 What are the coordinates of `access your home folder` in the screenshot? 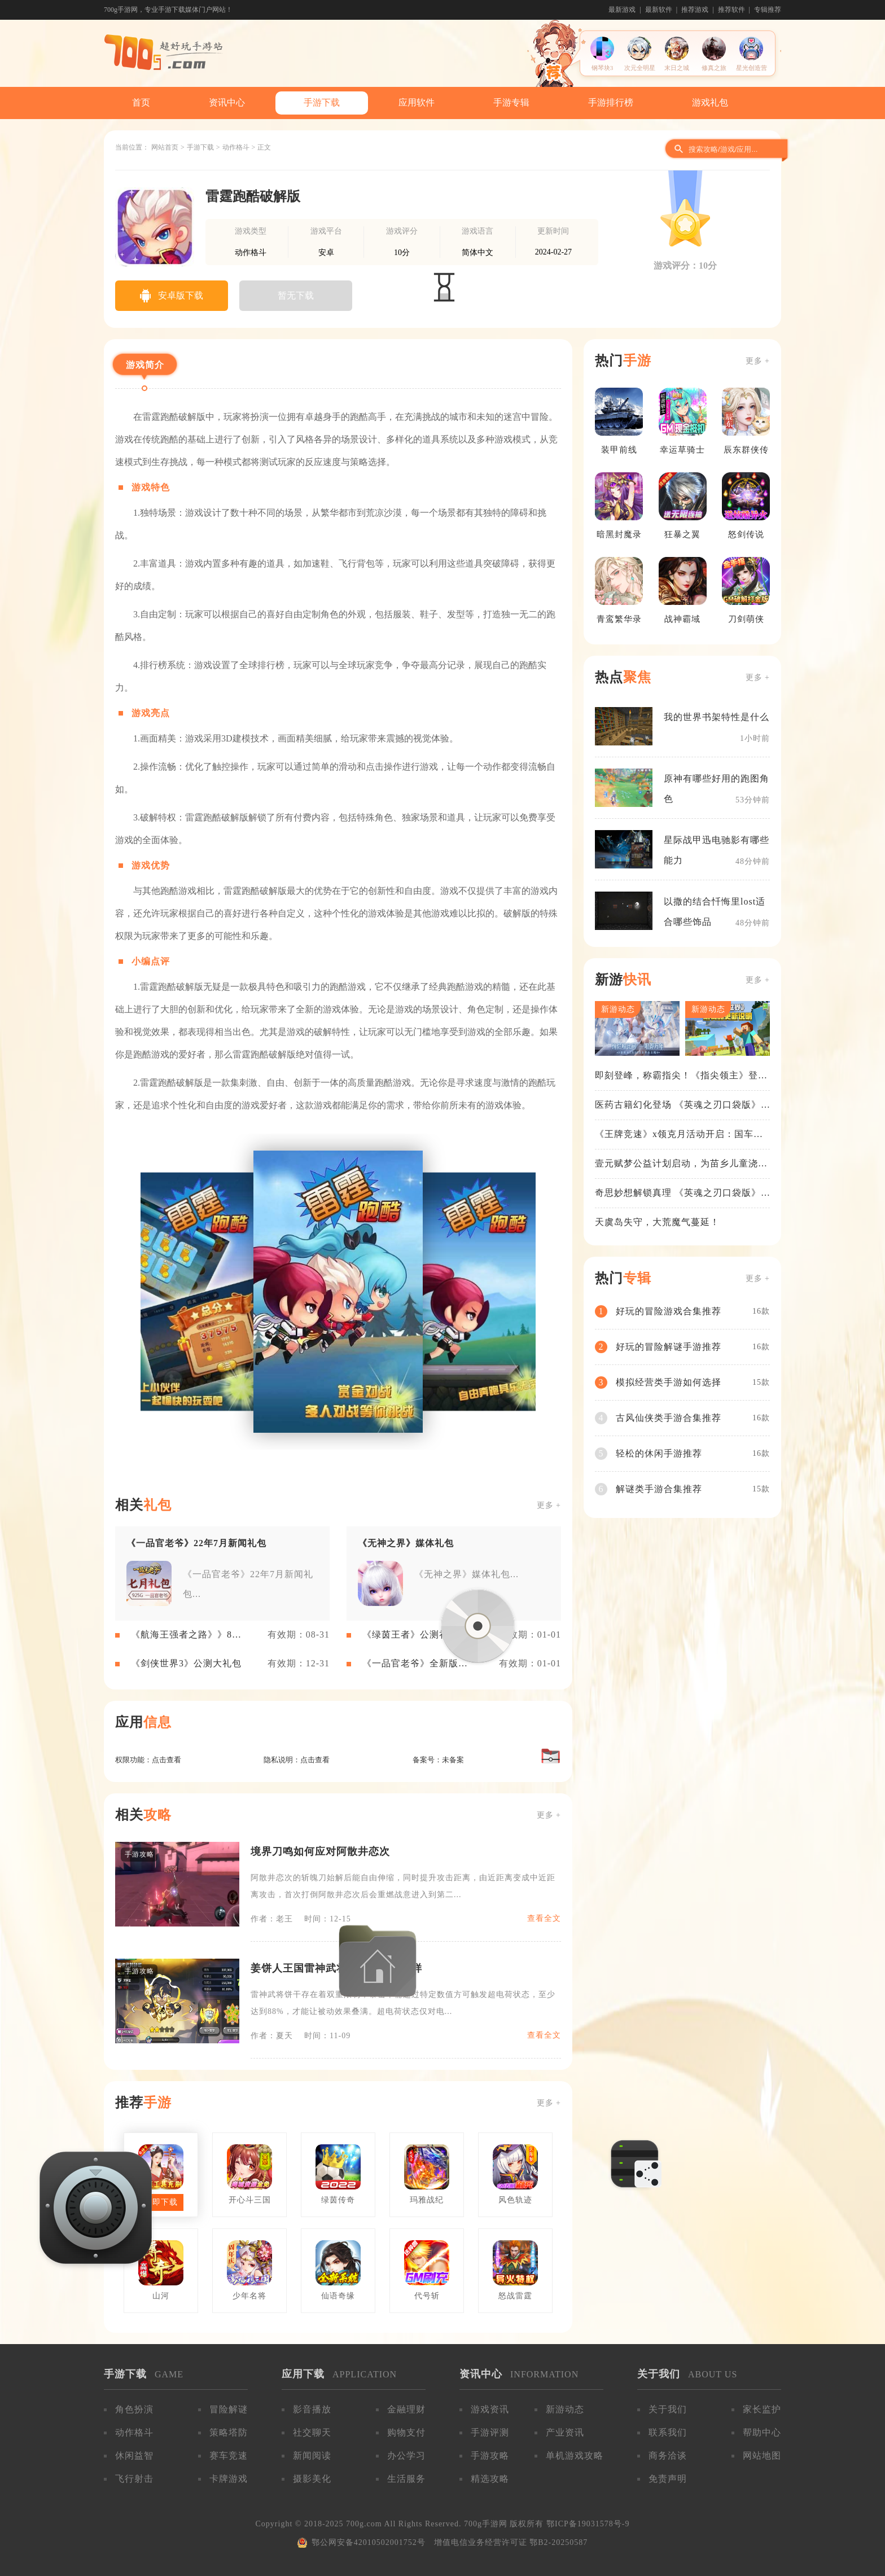 It's located at (378, 1961).